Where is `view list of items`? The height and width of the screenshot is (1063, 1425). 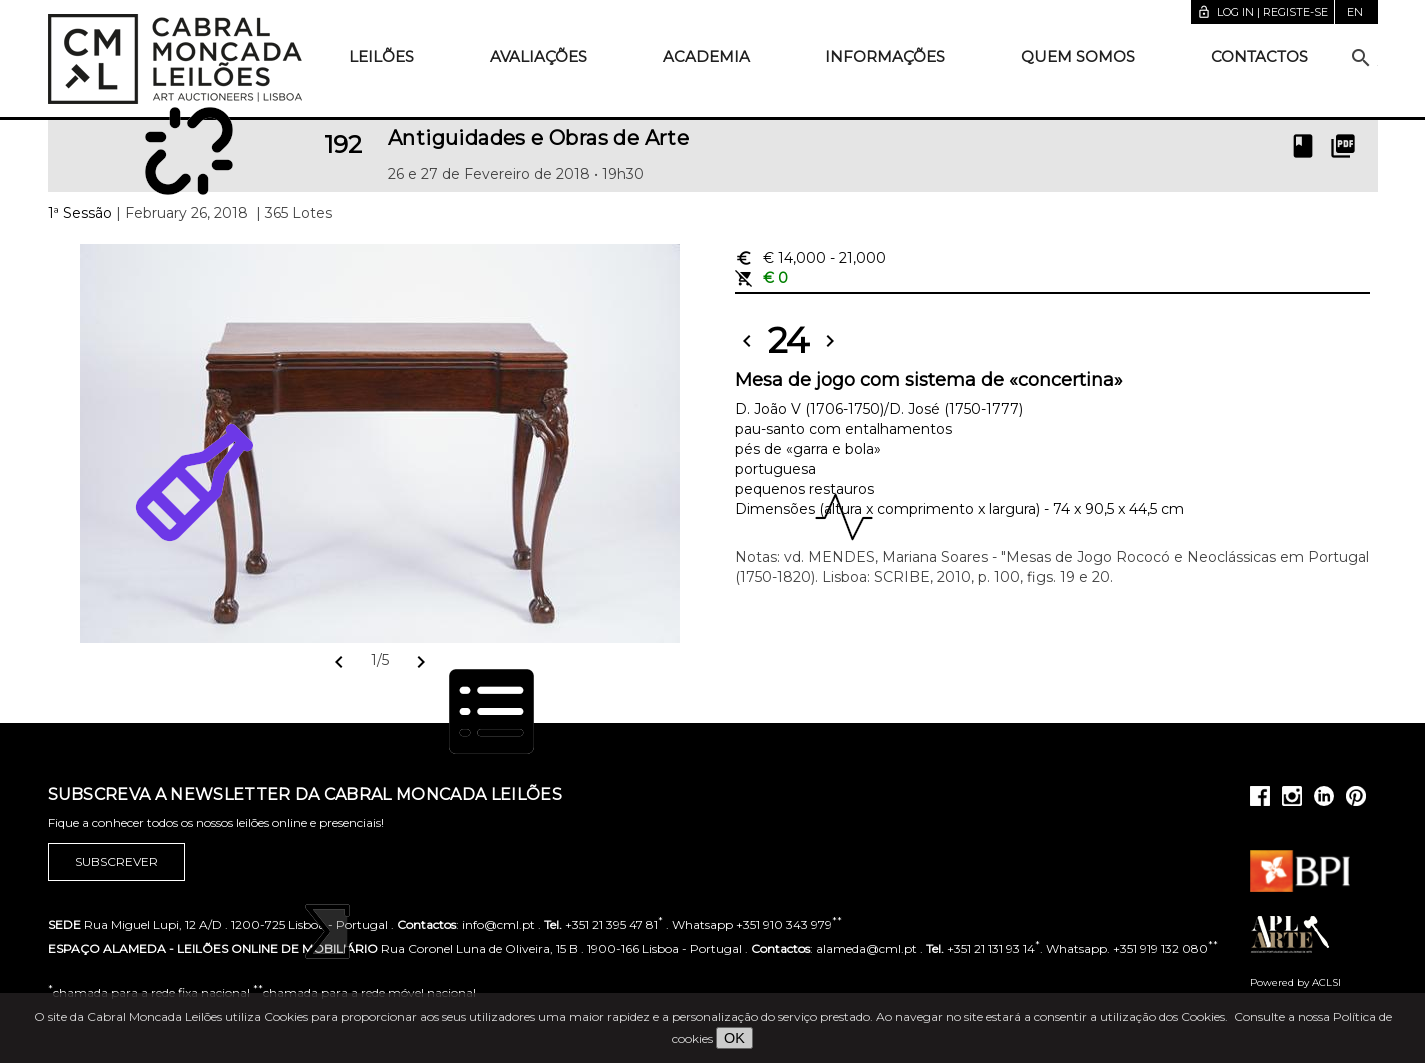 view list of items is located at coordinates (491, 711).